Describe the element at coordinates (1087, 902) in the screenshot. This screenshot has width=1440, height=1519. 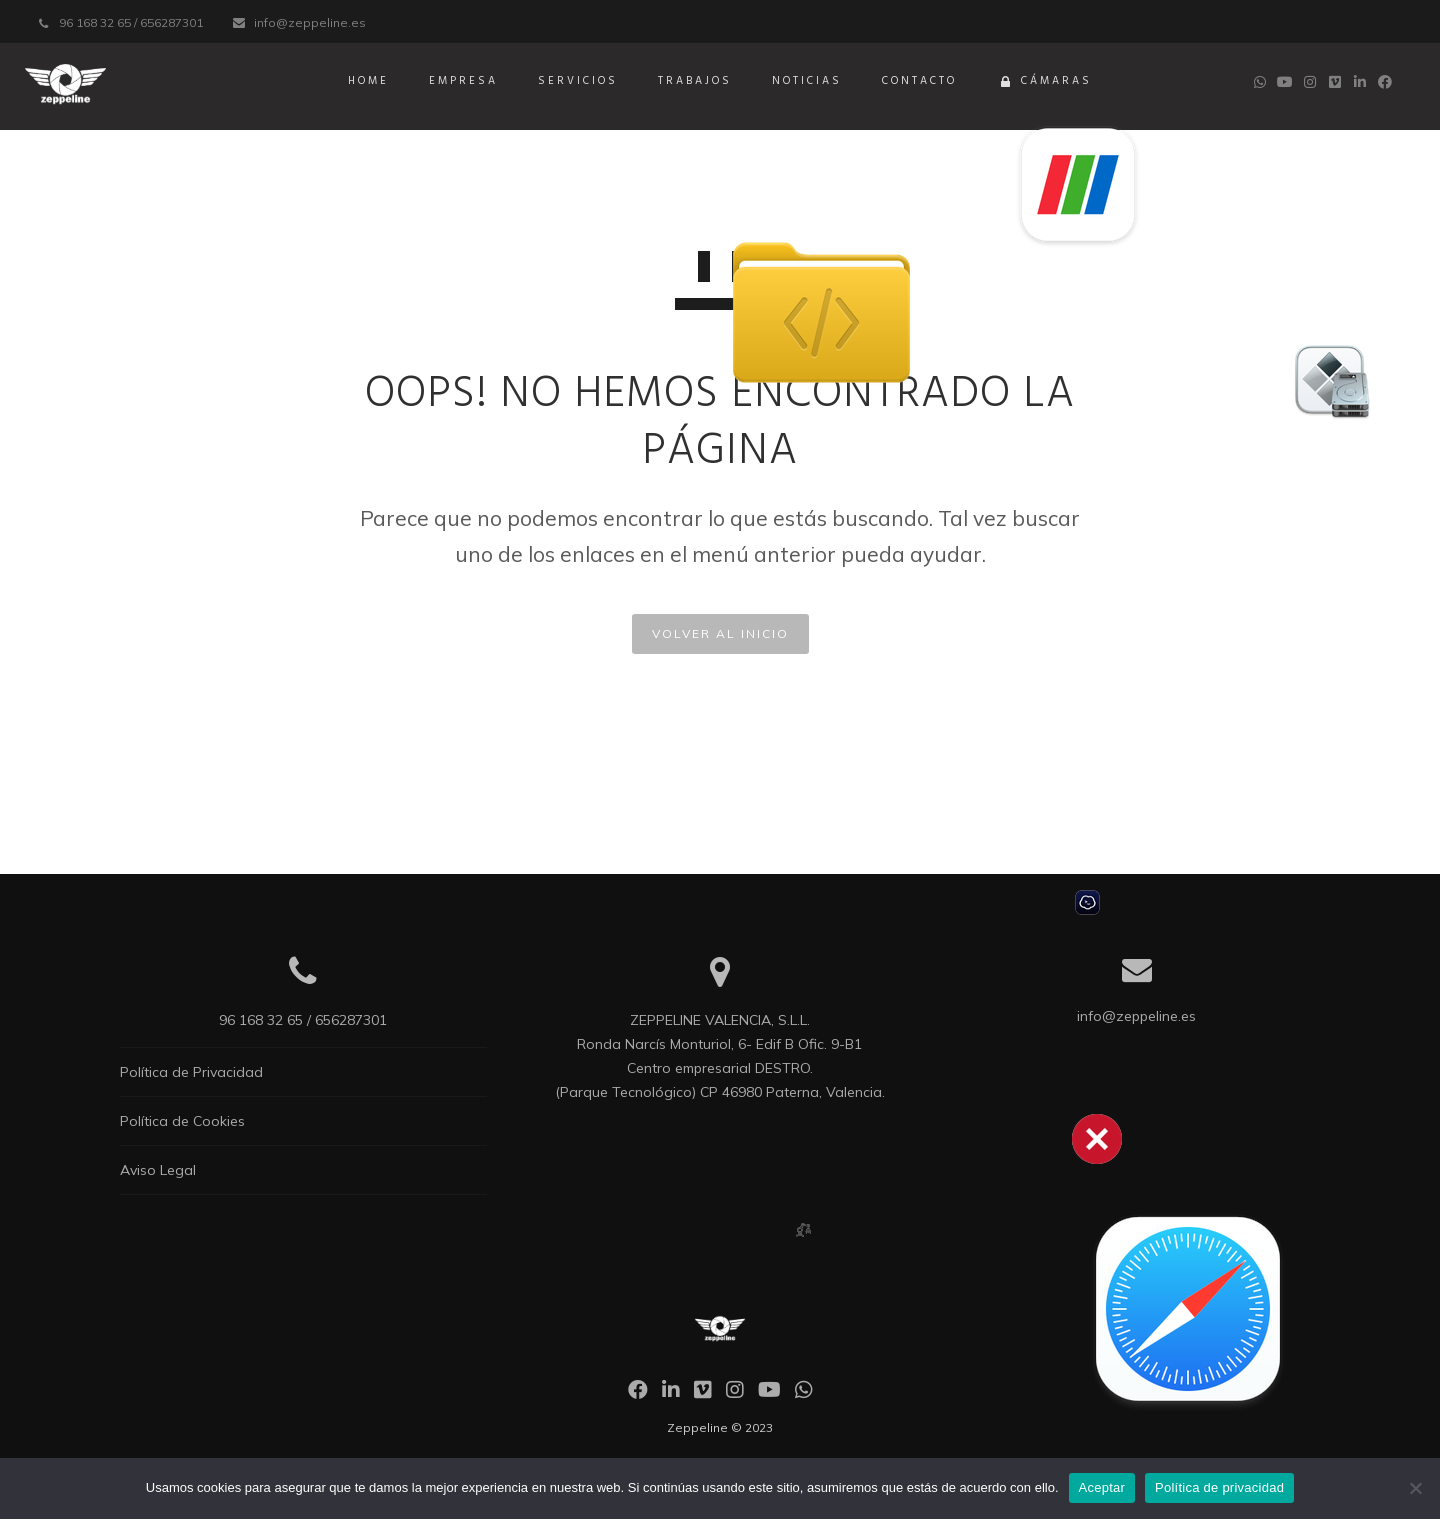
I see `open termius ssh client` at that location.